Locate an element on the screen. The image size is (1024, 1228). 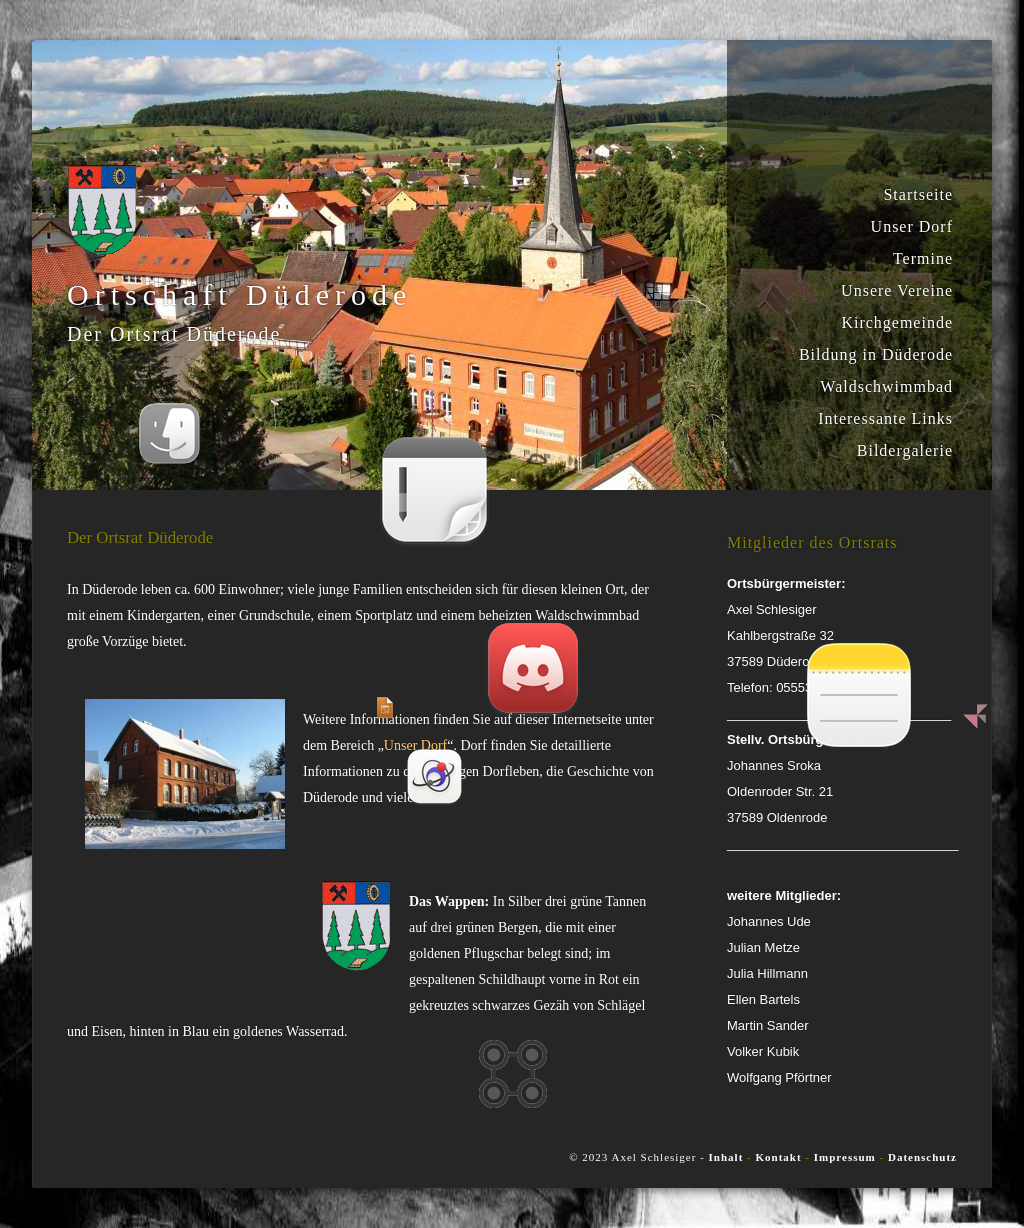
a kplato project management file is located at coordinates (385, 708).